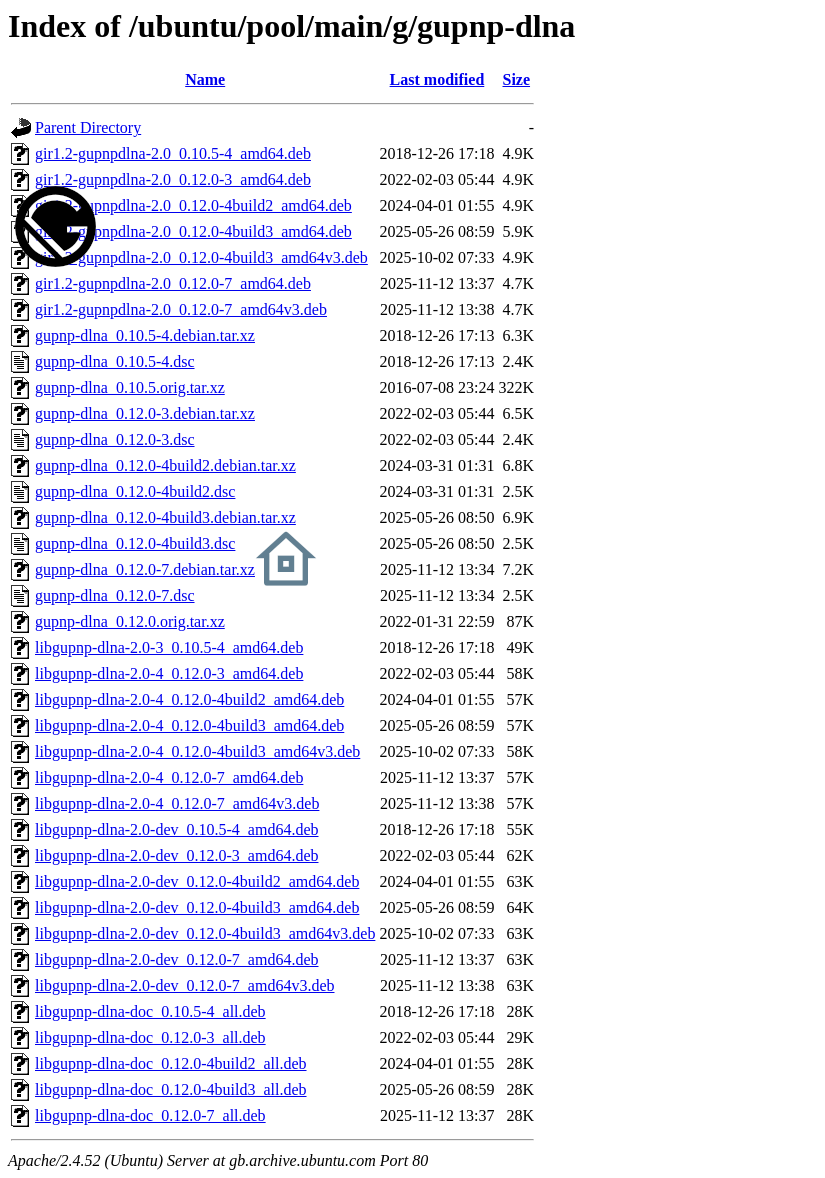 Image resolution: width=825 pixels, height=1178 pixels. I want to click on Gatsby framework logo, so click(55, 226).